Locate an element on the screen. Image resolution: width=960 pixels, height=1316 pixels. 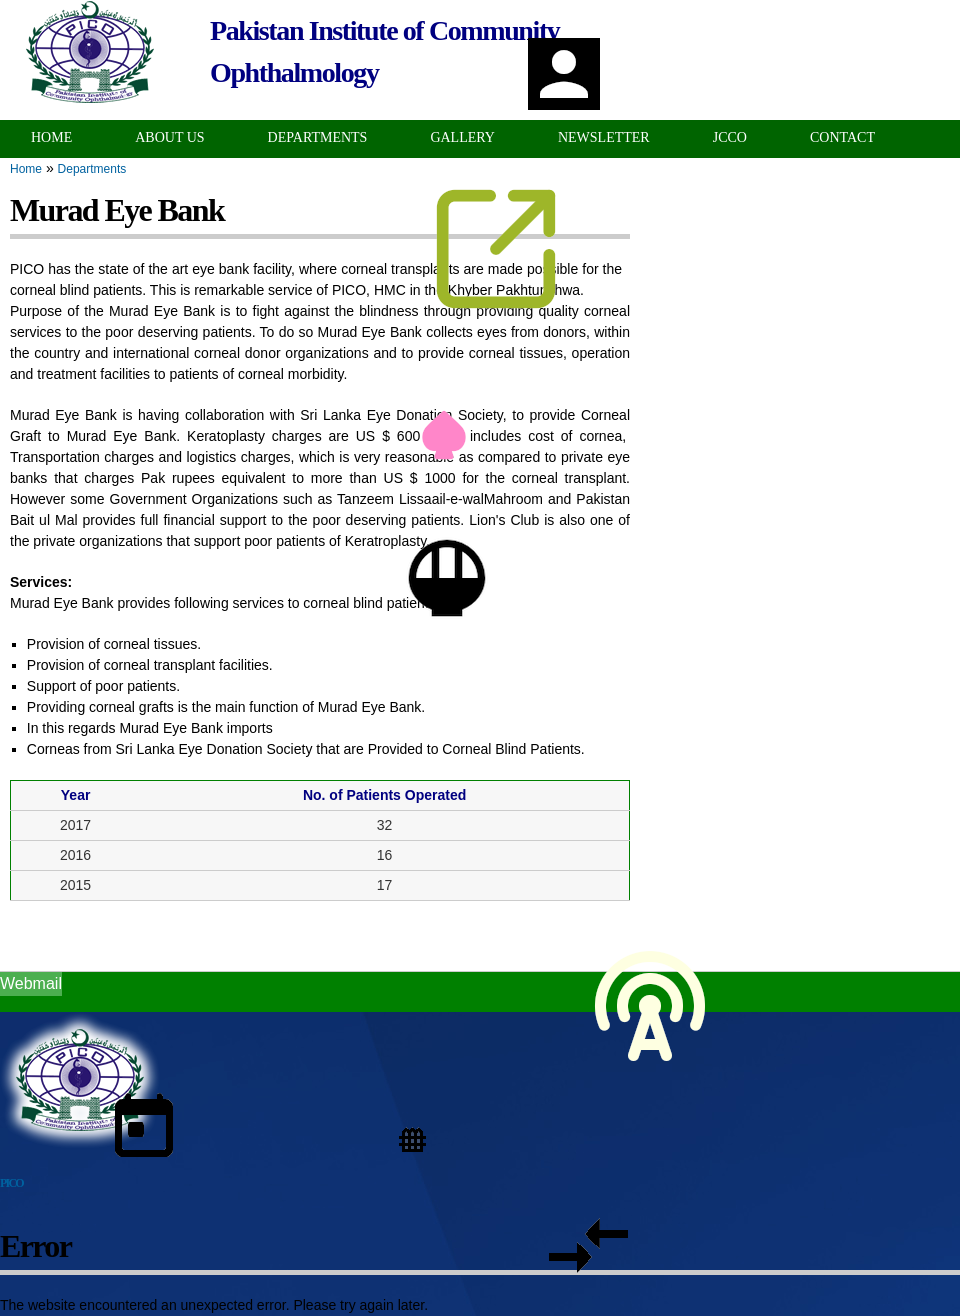
browse asian or rice-based cuisine options is located at coordinates (447, 578).